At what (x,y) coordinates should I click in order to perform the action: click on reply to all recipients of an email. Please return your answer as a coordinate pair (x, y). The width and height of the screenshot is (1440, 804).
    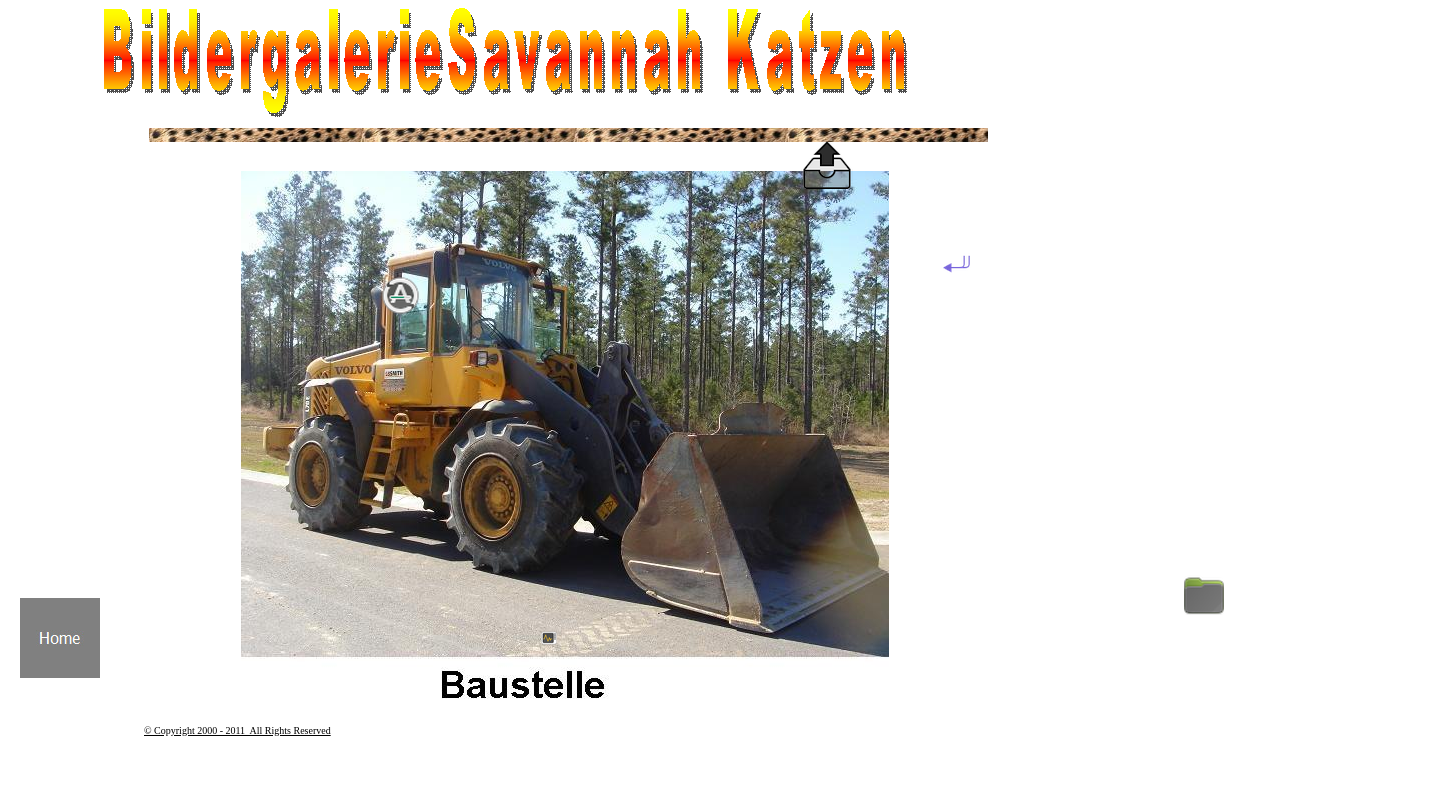
    Looking at the image, I should click on (956, 262).